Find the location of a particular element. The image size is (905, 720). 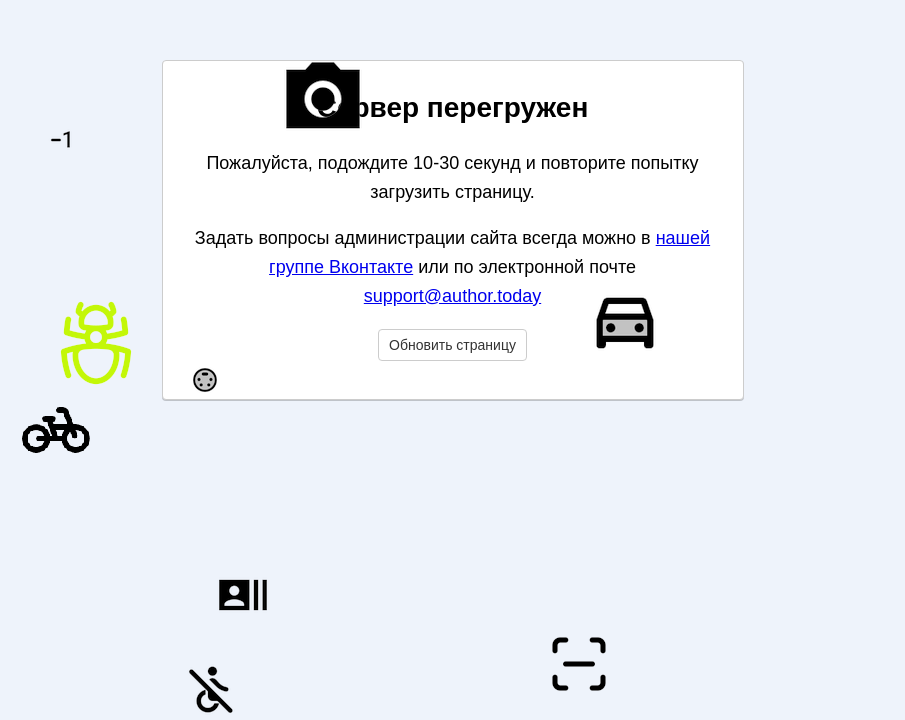

indicates location or service is not wheelchair accessible is located at coordinates (212, 689).